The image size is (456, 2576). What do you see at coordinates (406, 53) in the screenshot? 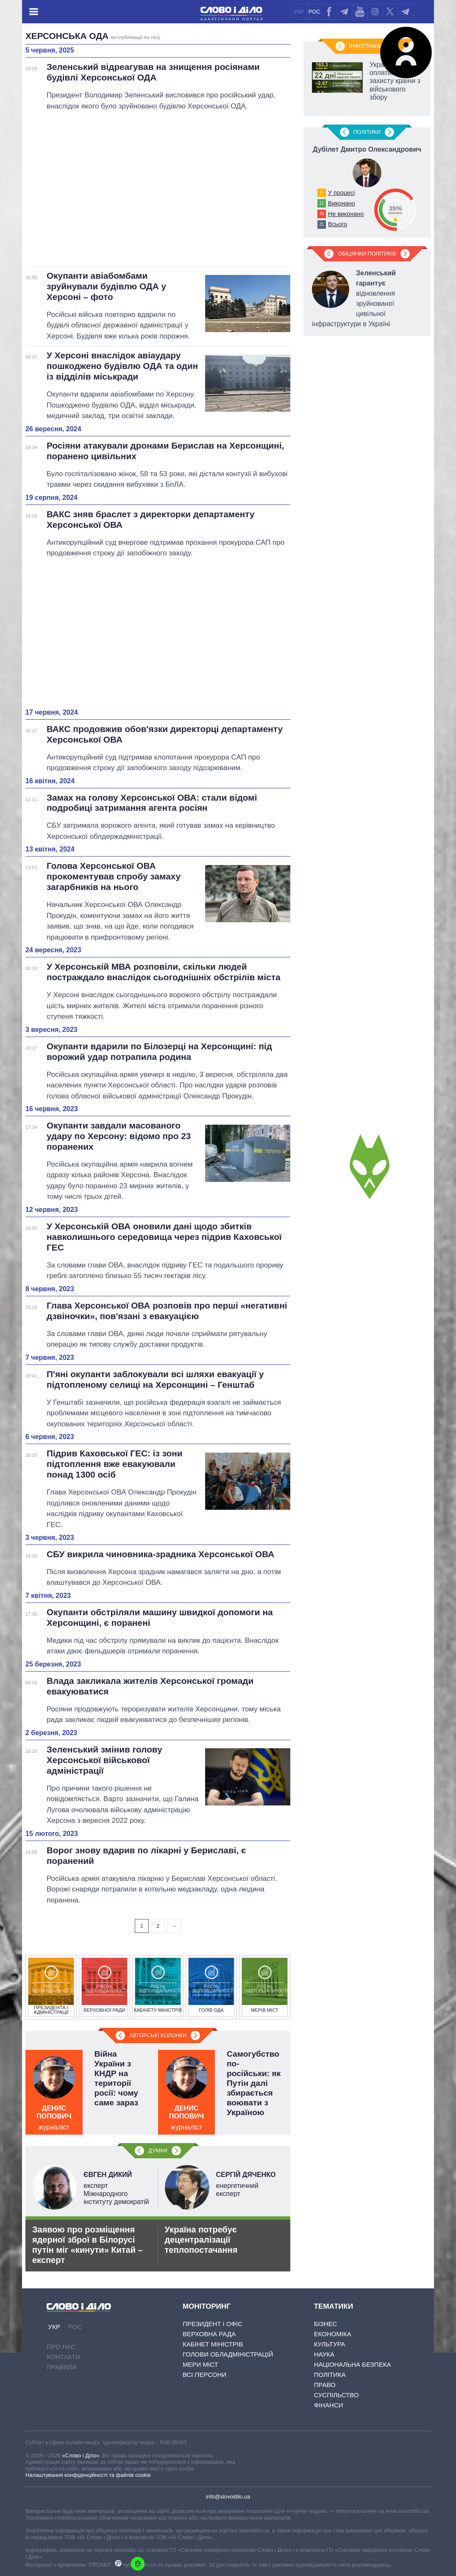
I see `access your account or profile` at bounding box center [406, 53].